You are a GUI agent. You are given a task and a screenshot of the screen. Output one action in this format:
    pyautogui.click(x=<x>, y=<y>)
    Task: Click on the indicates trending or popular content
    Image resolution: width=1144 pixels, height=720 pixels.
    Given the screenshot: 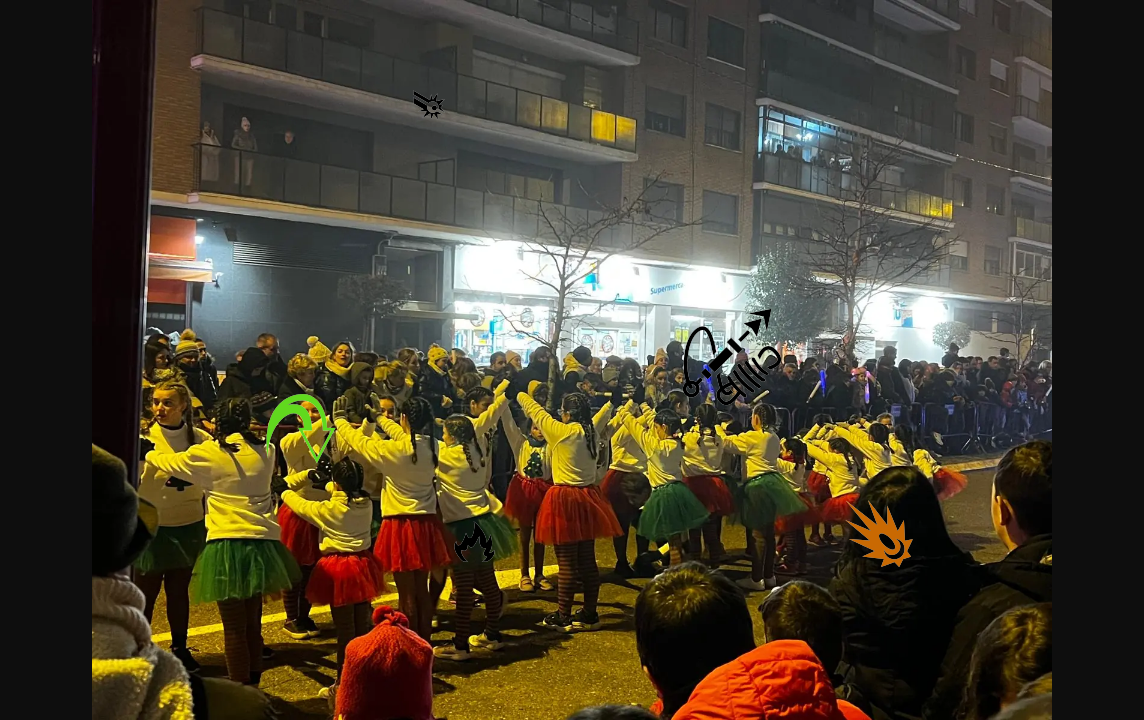 What is the action you would take?
    pyautogui.click(x=474, y=541)
    